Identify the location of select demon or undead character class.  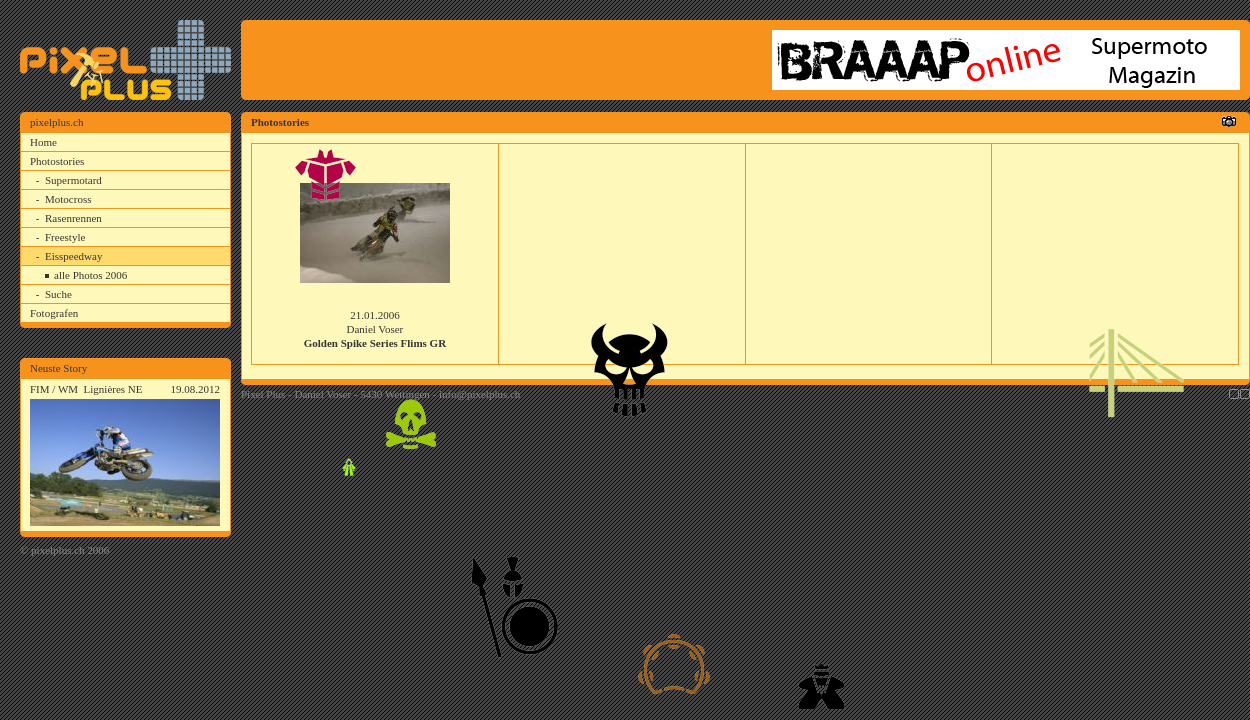
(629, 370).